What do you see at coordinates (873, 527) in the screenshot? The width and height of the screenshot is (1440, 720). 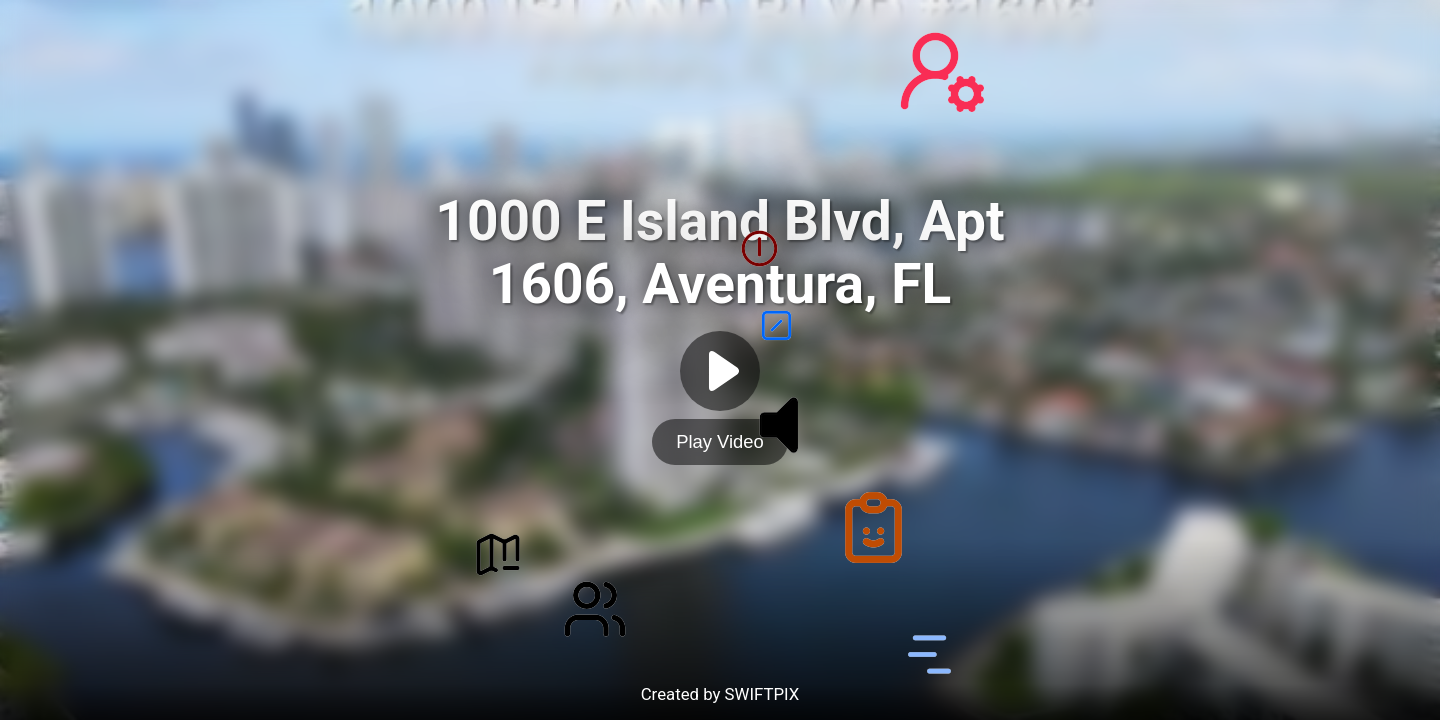 I see `view feedback or satisfaction survey` at bounding box center [873, 527].